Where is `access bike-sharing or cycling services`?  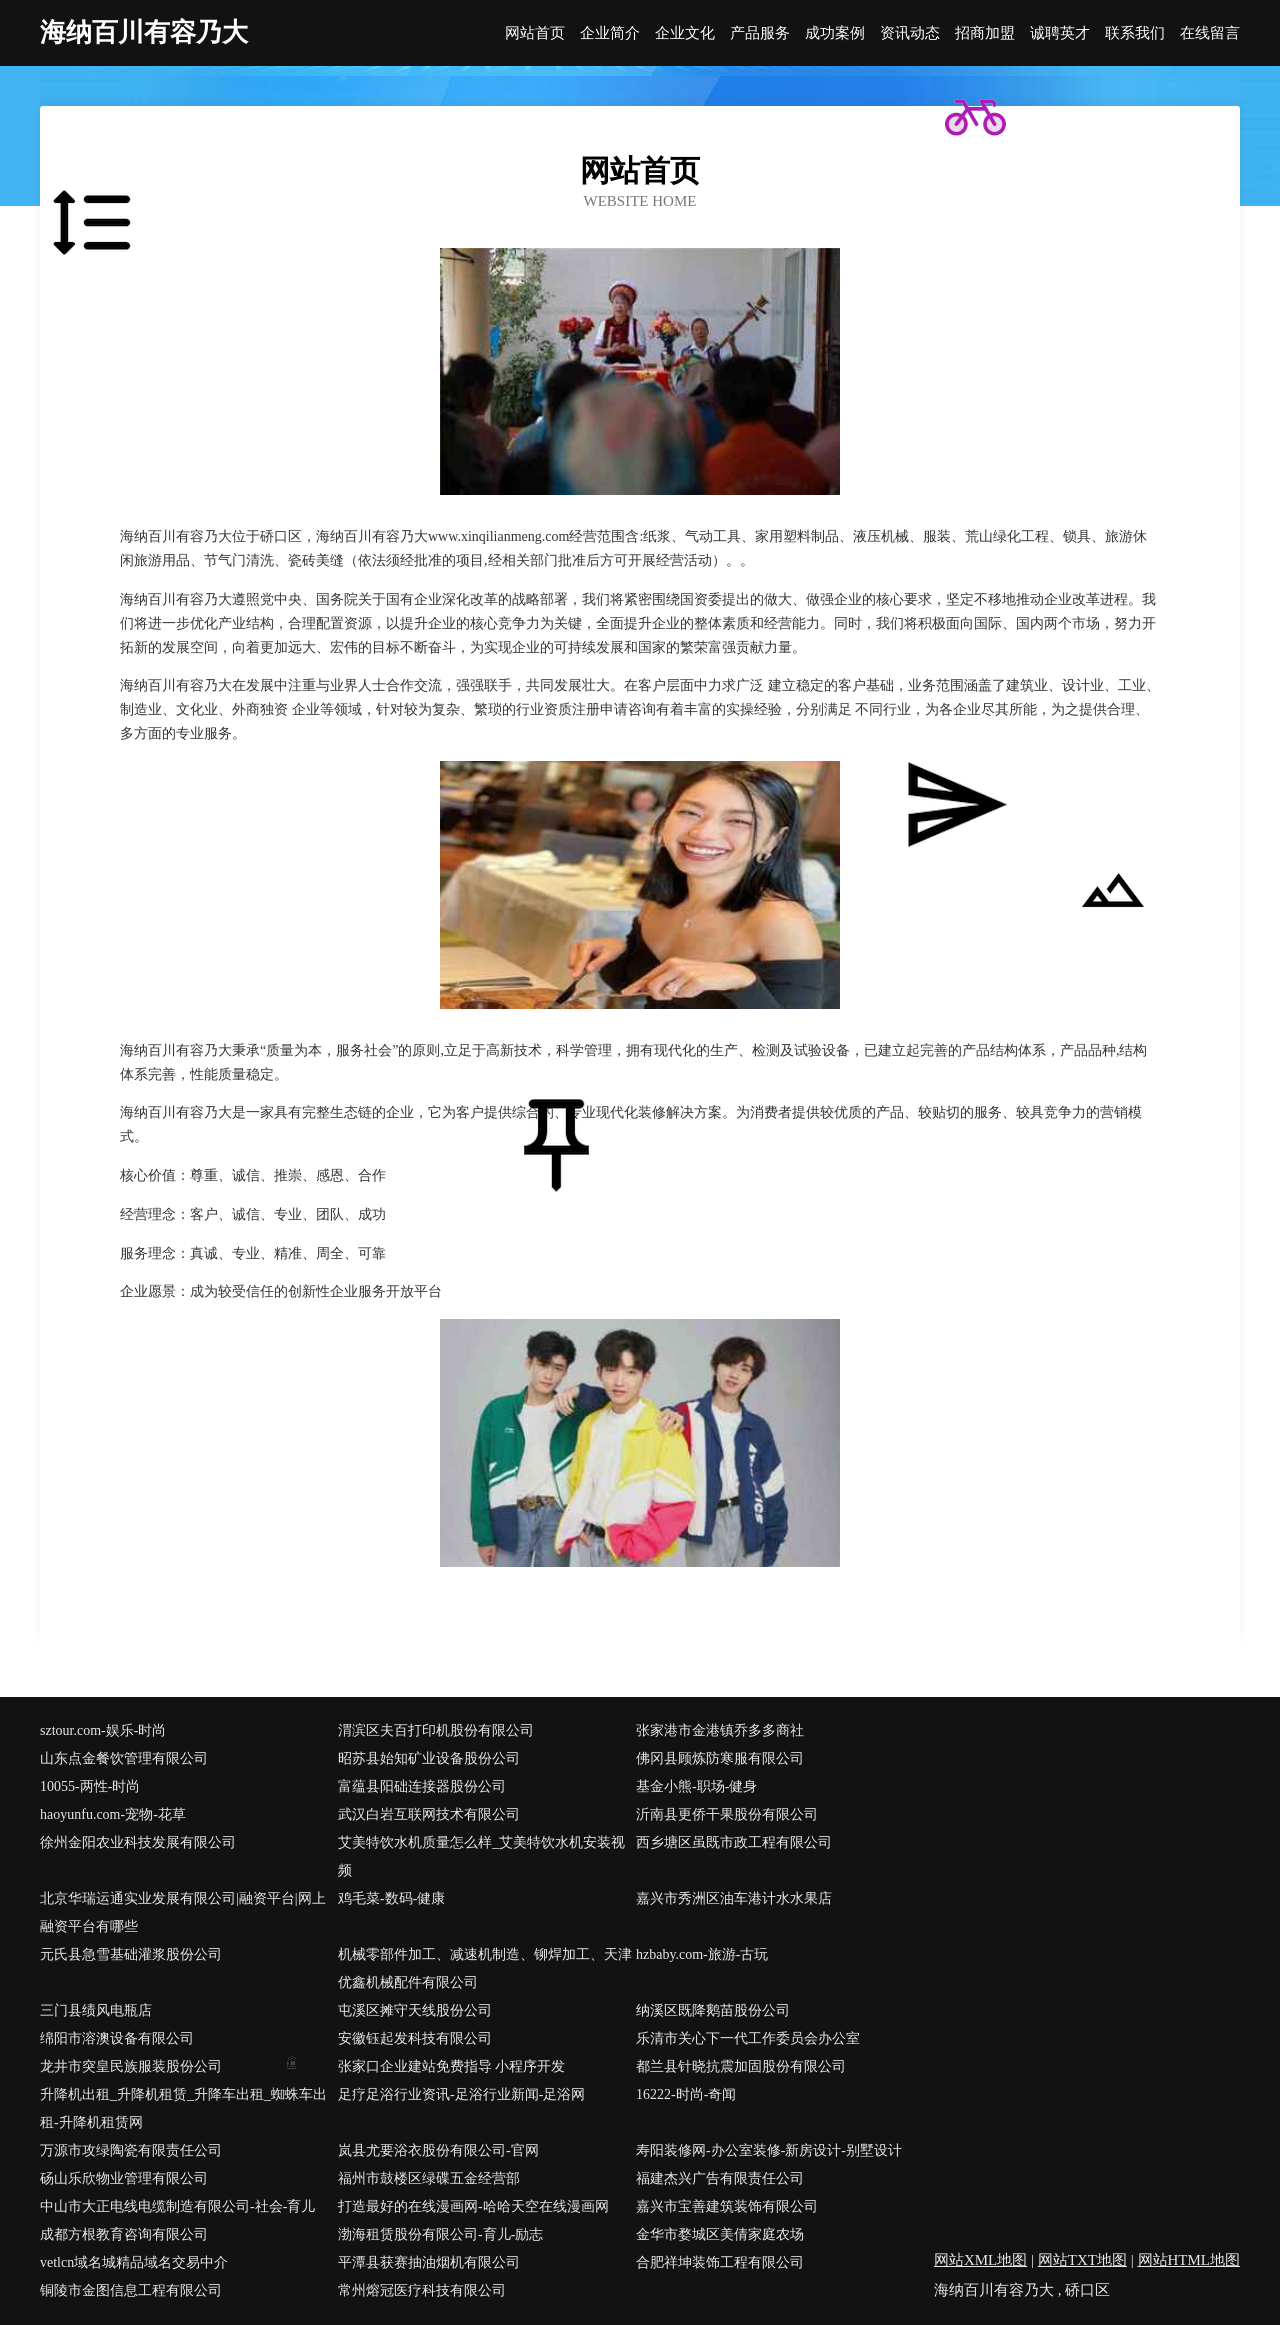
access bike-sharing or cycling services is located at coordinates (975, 116).